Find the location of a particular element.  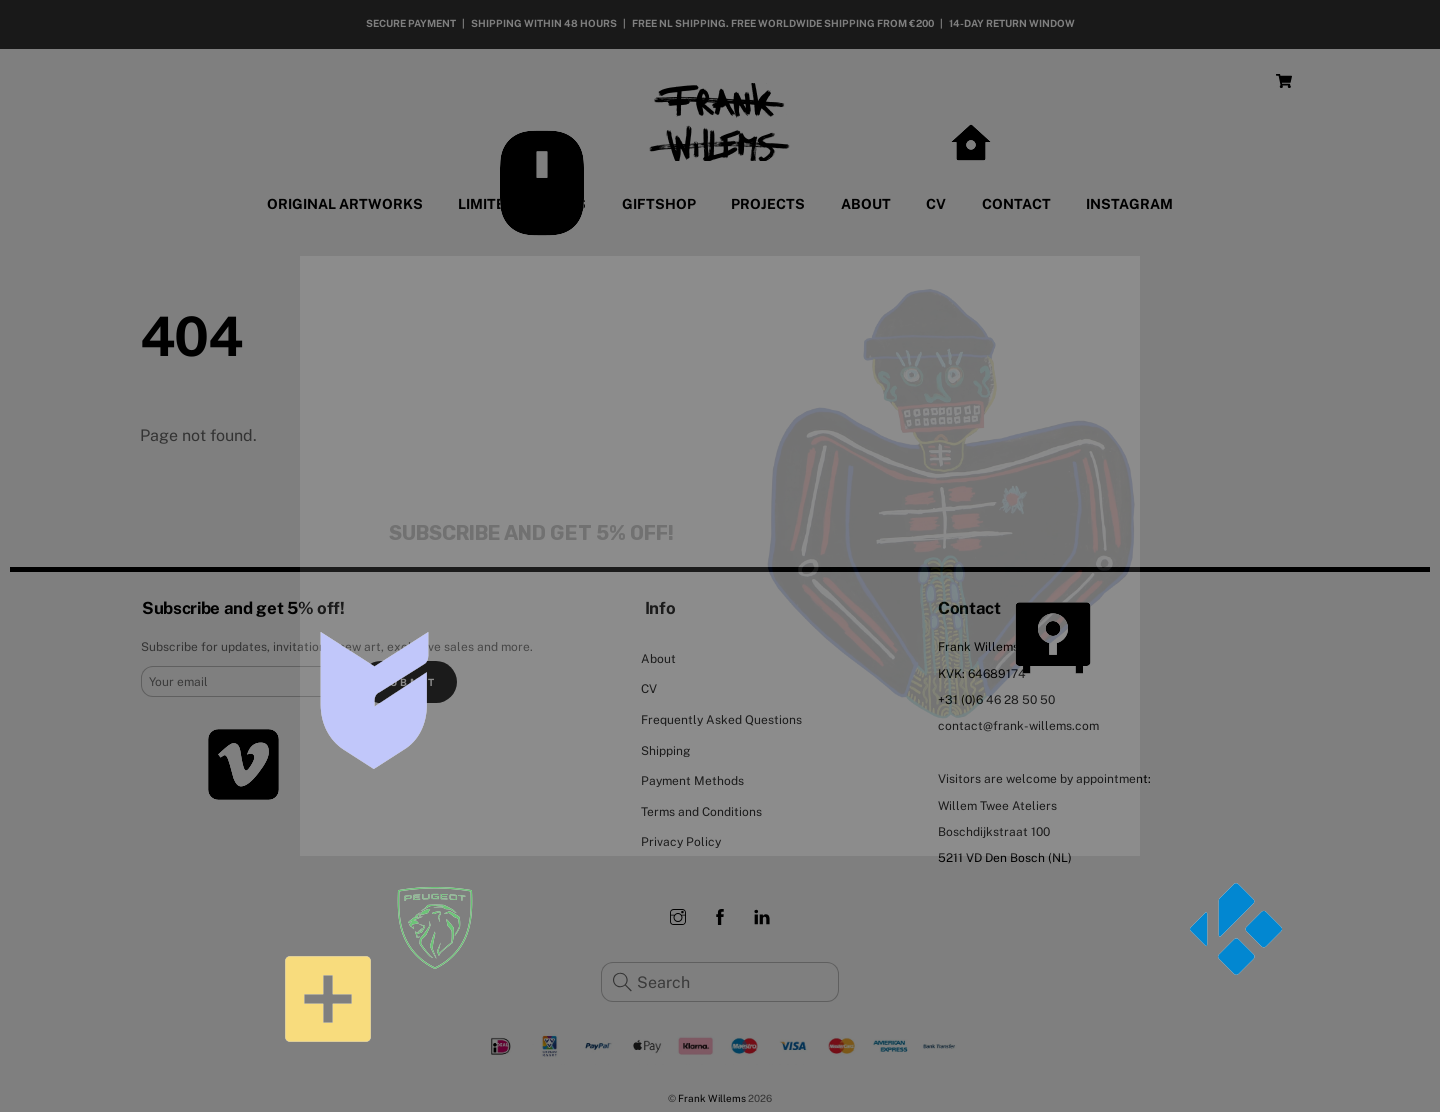

visit Big Cartel website or app is located at coordinates (374, 700).